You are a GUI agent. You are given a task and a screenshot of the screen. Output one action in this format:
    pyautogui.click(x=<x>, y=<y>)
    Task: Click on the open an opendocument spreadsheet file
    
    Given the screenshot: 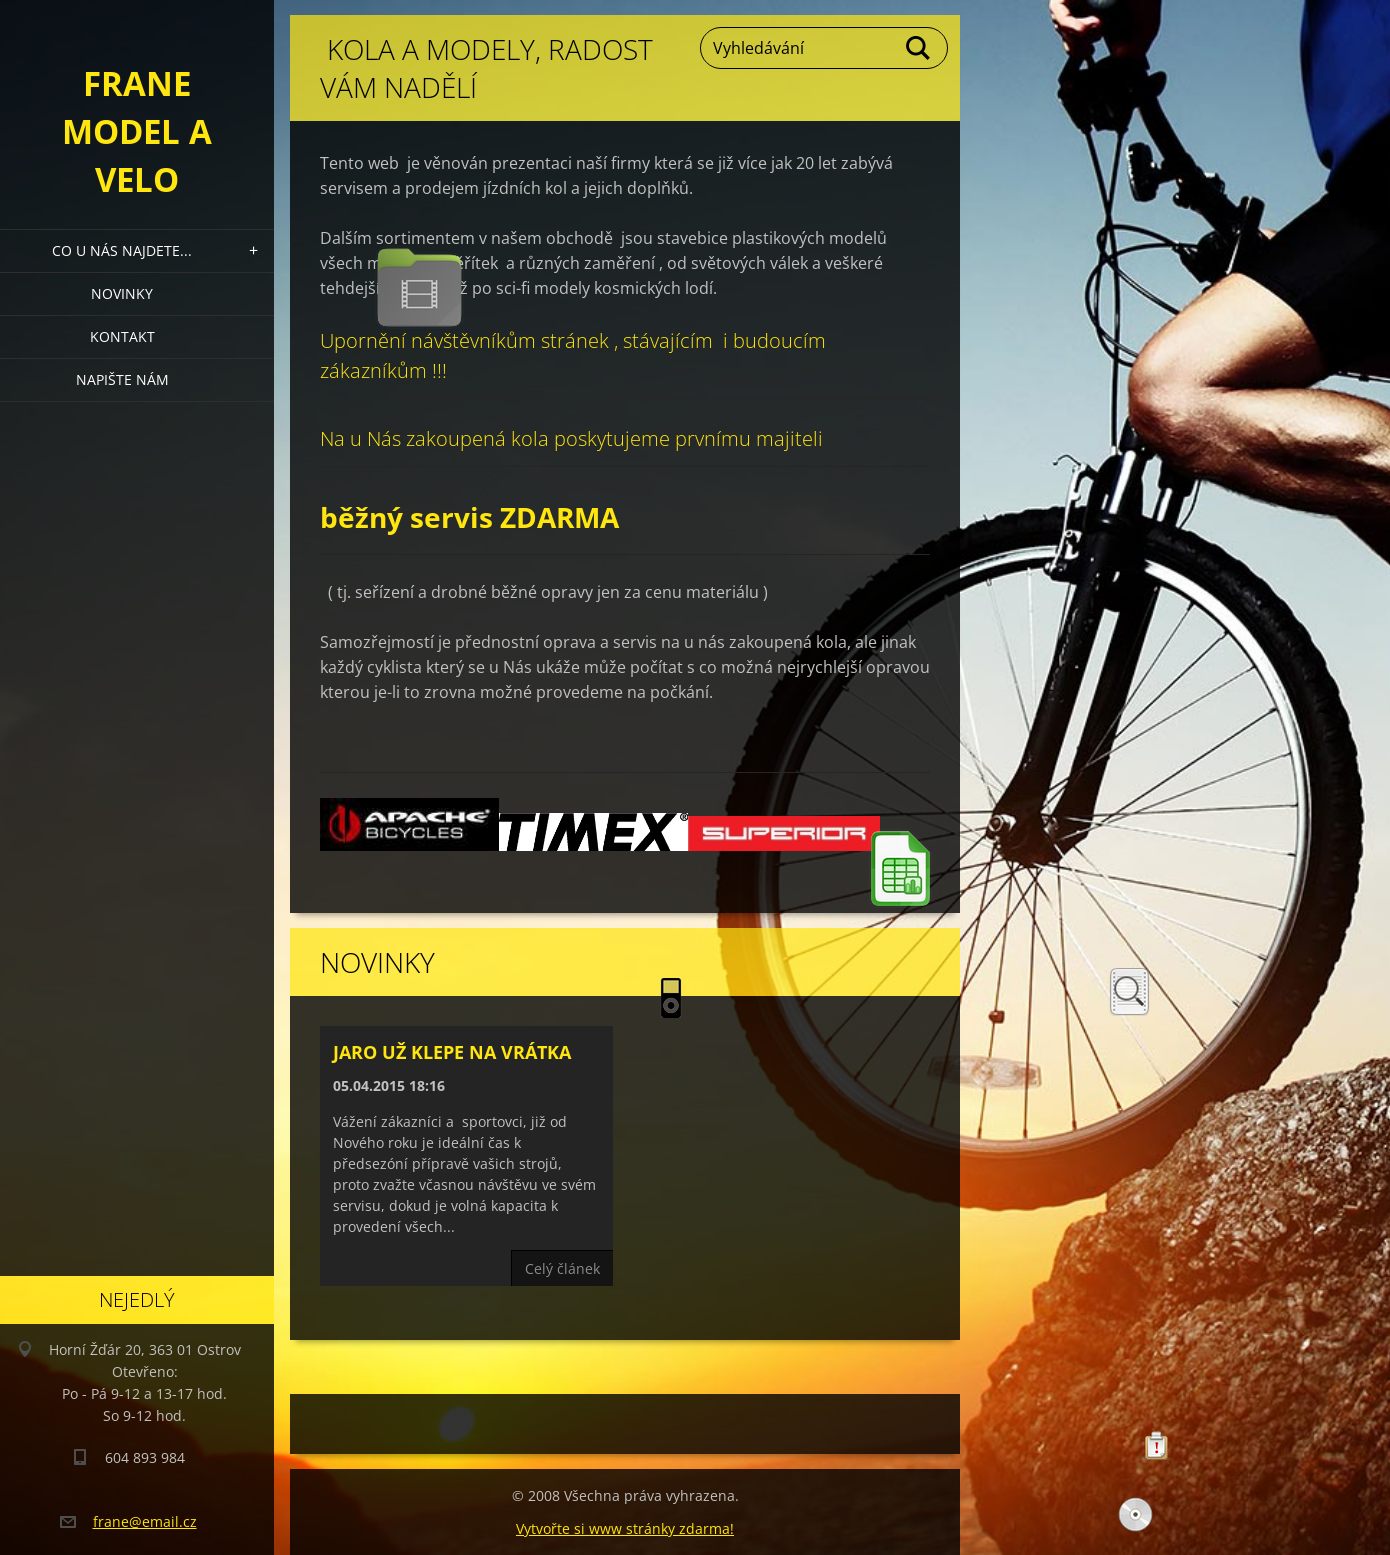 What is the action you would take?
    pyautogui.click(x=900, y=868)
    